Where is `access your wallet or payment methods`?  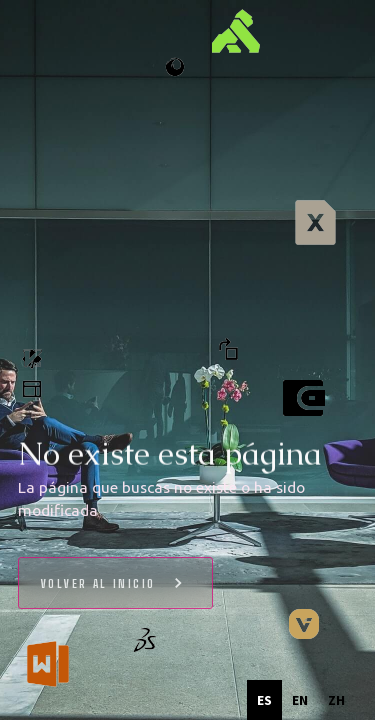 access your wallet or payment methods is located at coordinates (303, 398).